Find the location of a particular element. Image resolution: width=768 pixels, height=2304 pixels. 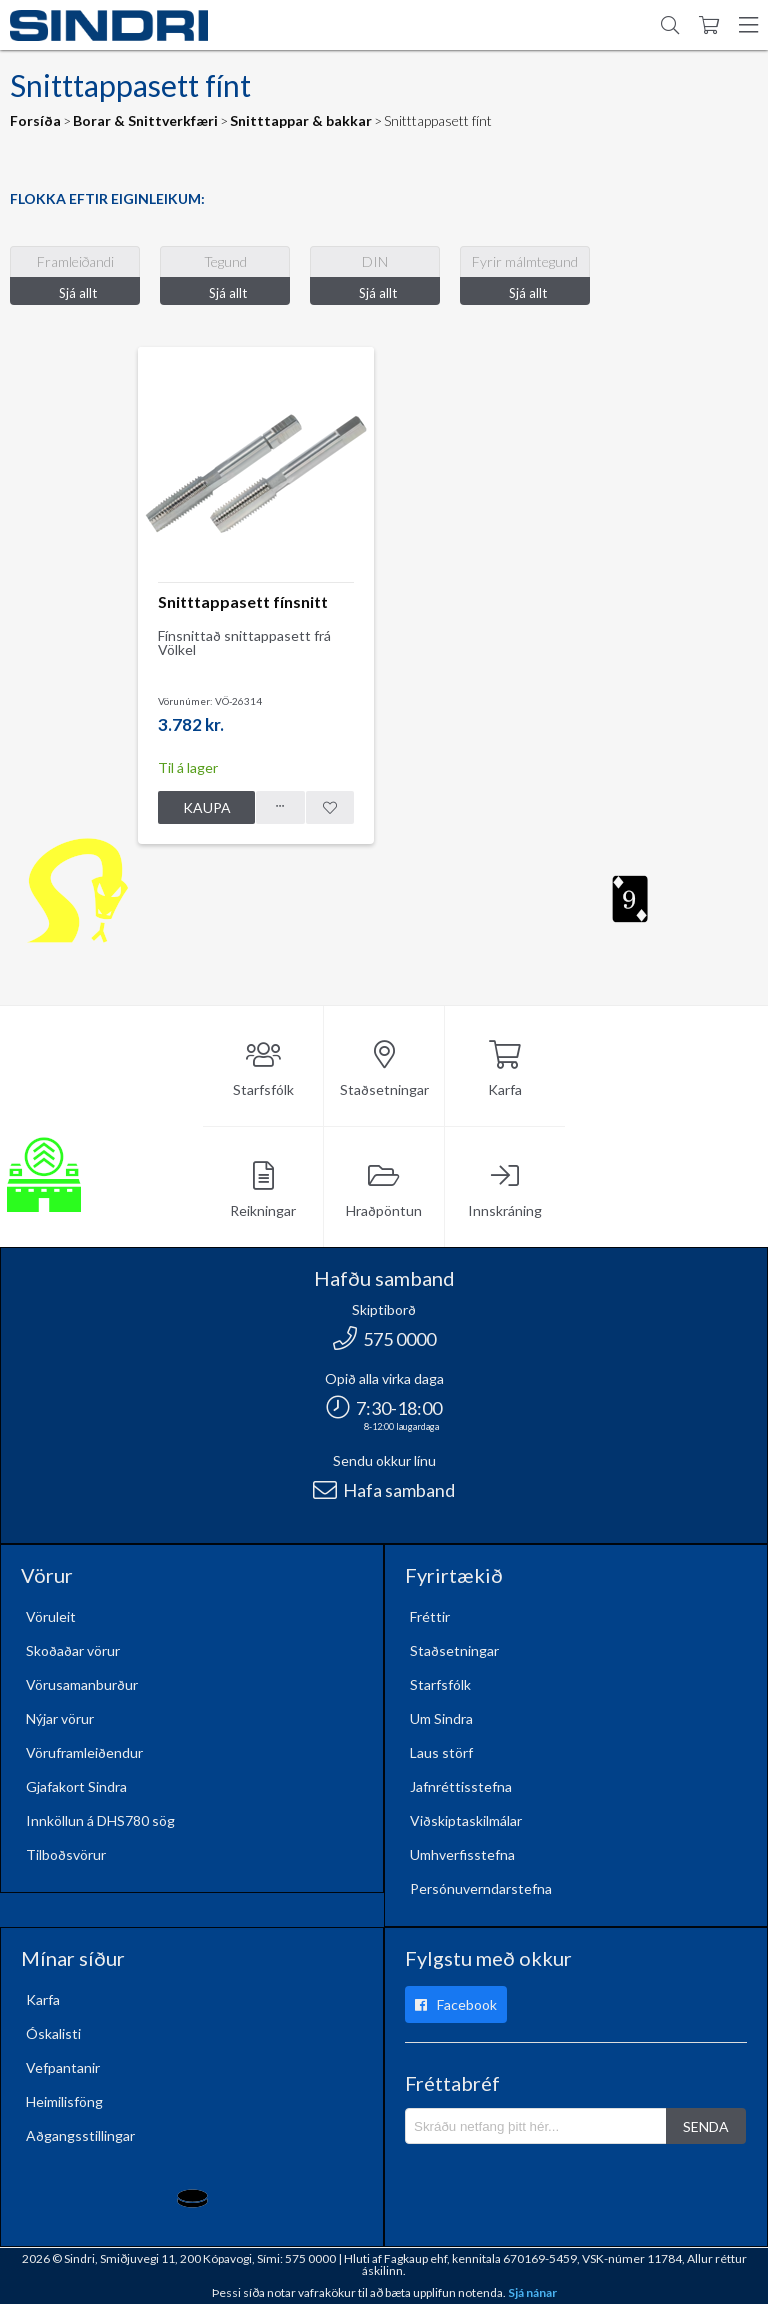

snake or reptile character in a game is located at coordinates (77, 890).